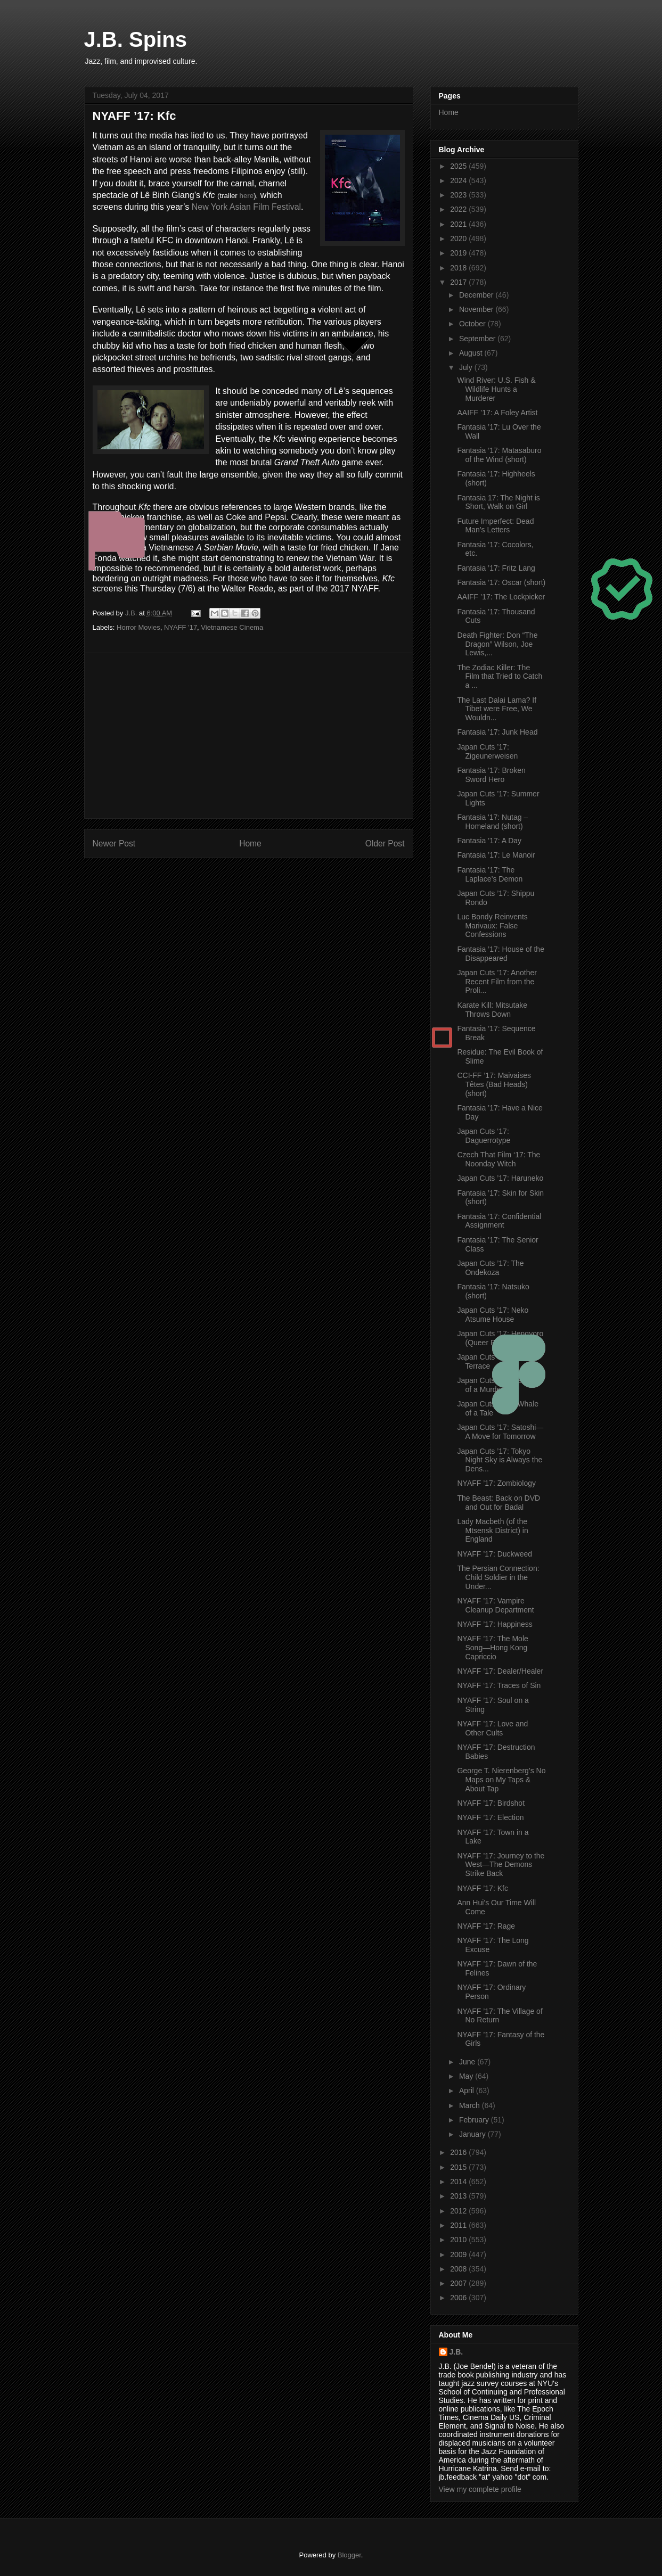 The width and height of the screenshot is (662, 2576). I want to click on open figma design app, so click(519, 1375).